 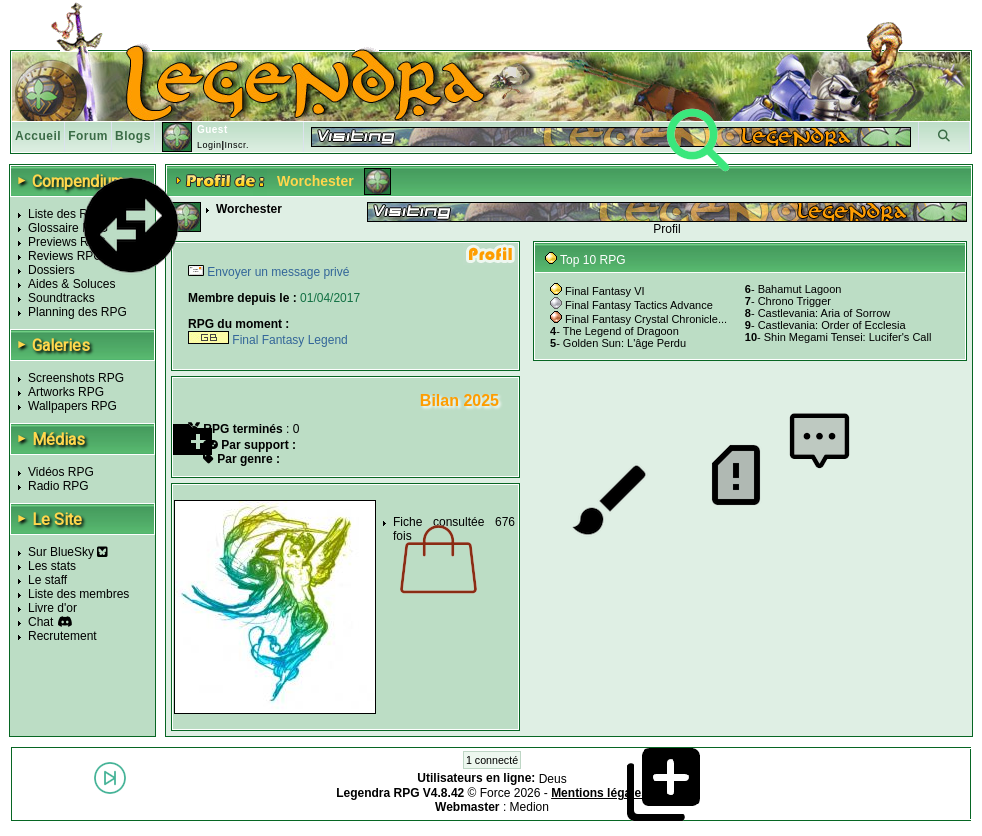 I want to click on search for content or items, so click(x=698, y=140).